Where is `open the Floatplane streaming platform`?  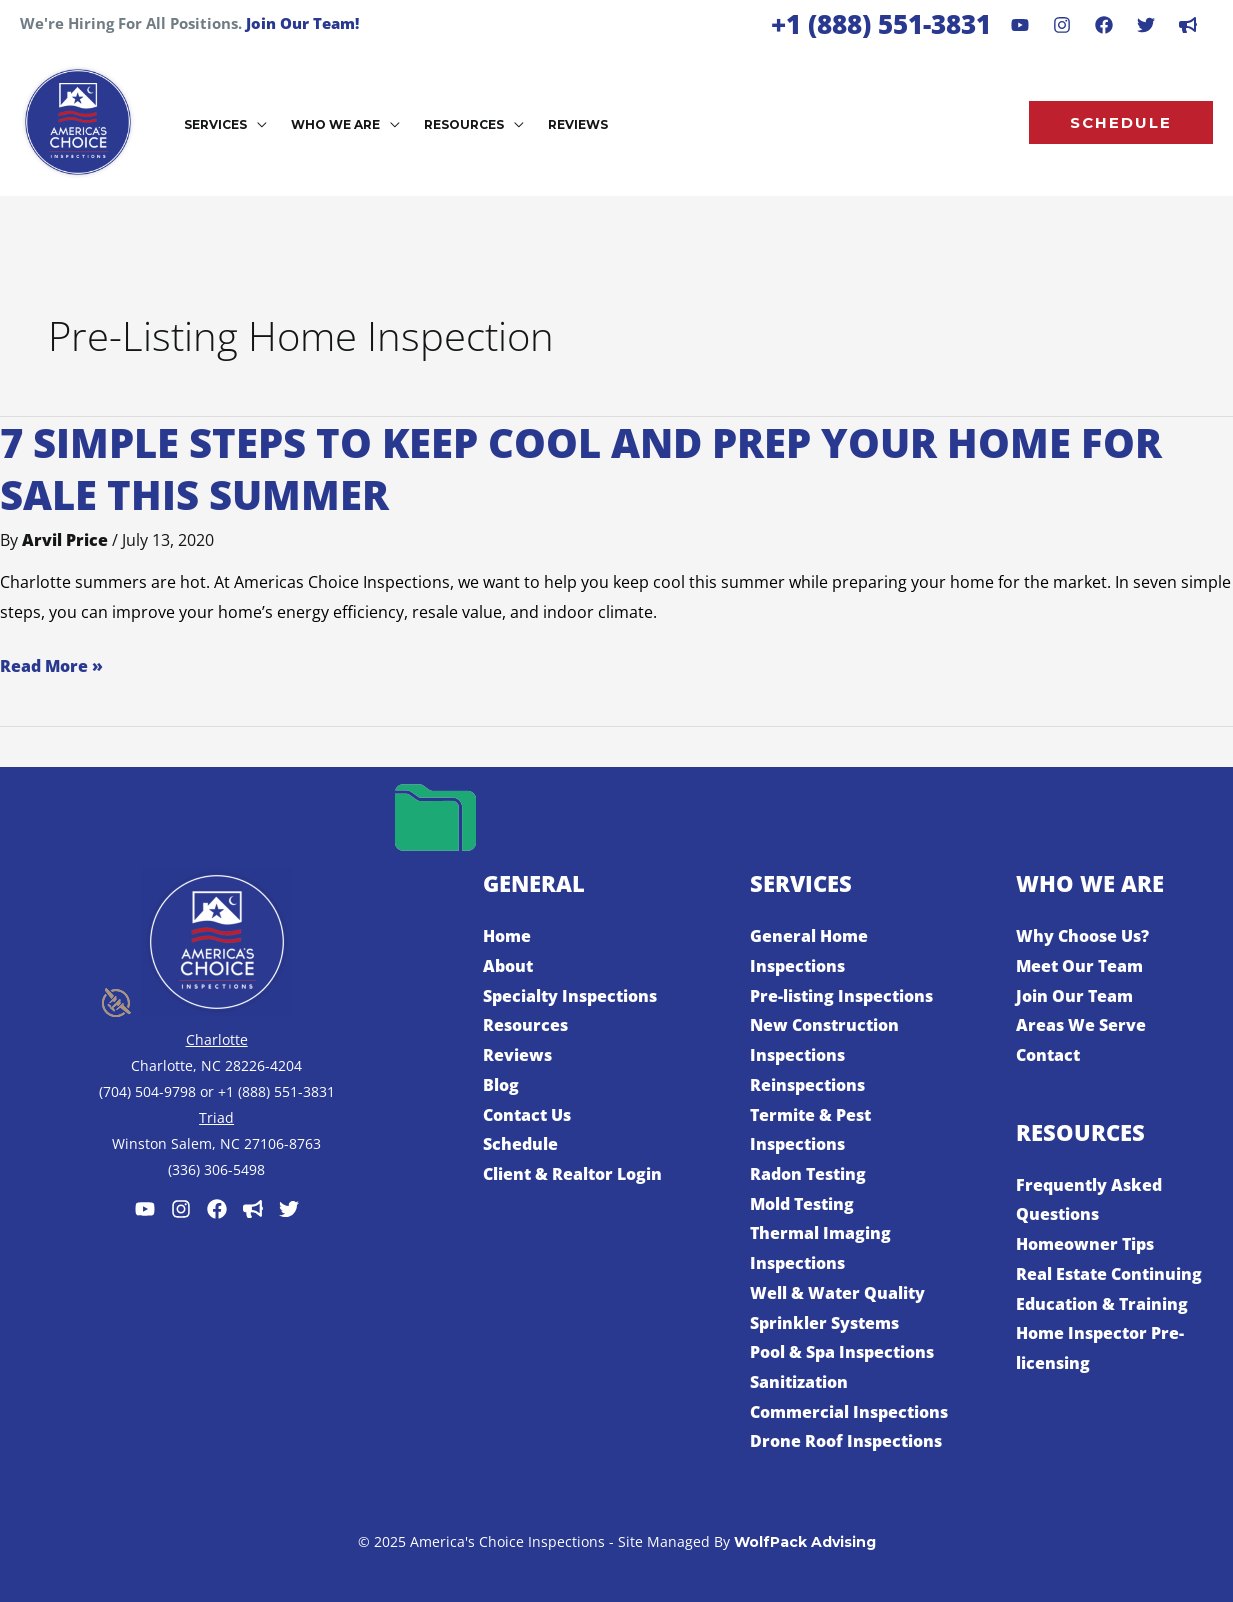
open the Floatplane streaming platform is located at coordinates (116, 1002).